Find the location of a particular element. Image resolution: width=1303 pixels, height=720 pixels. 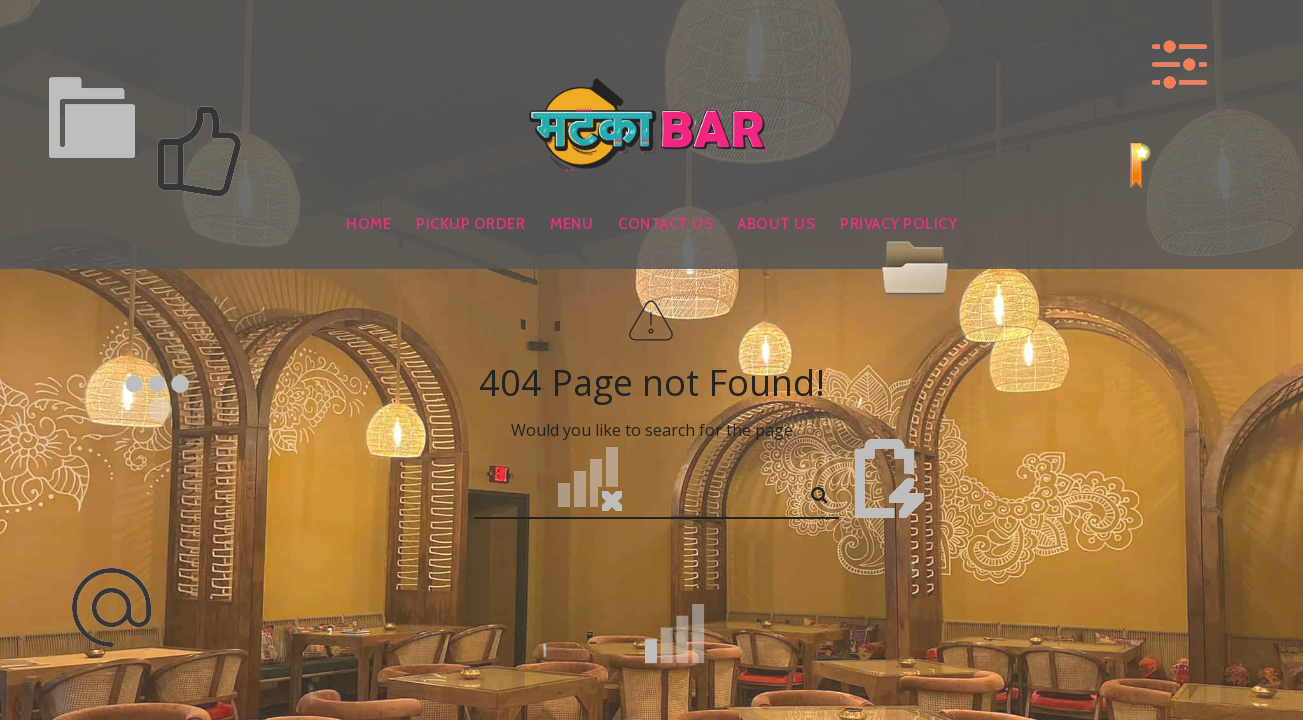

add a new bookmark is located at coordinates (1137, 166).